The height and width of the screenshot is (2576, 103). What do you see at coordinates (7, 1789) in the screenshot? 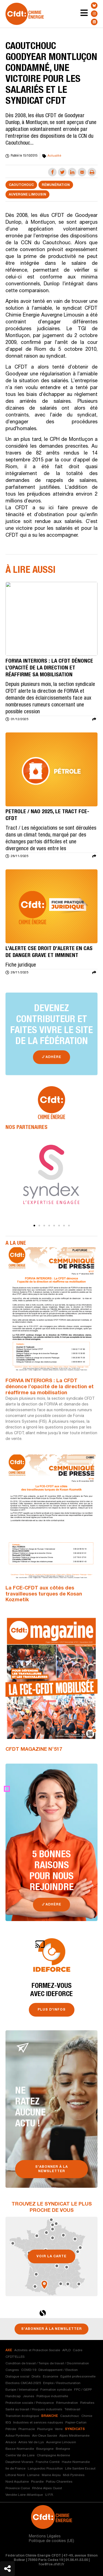
I see `astral brand logo` at bounding box center [7, 1789].